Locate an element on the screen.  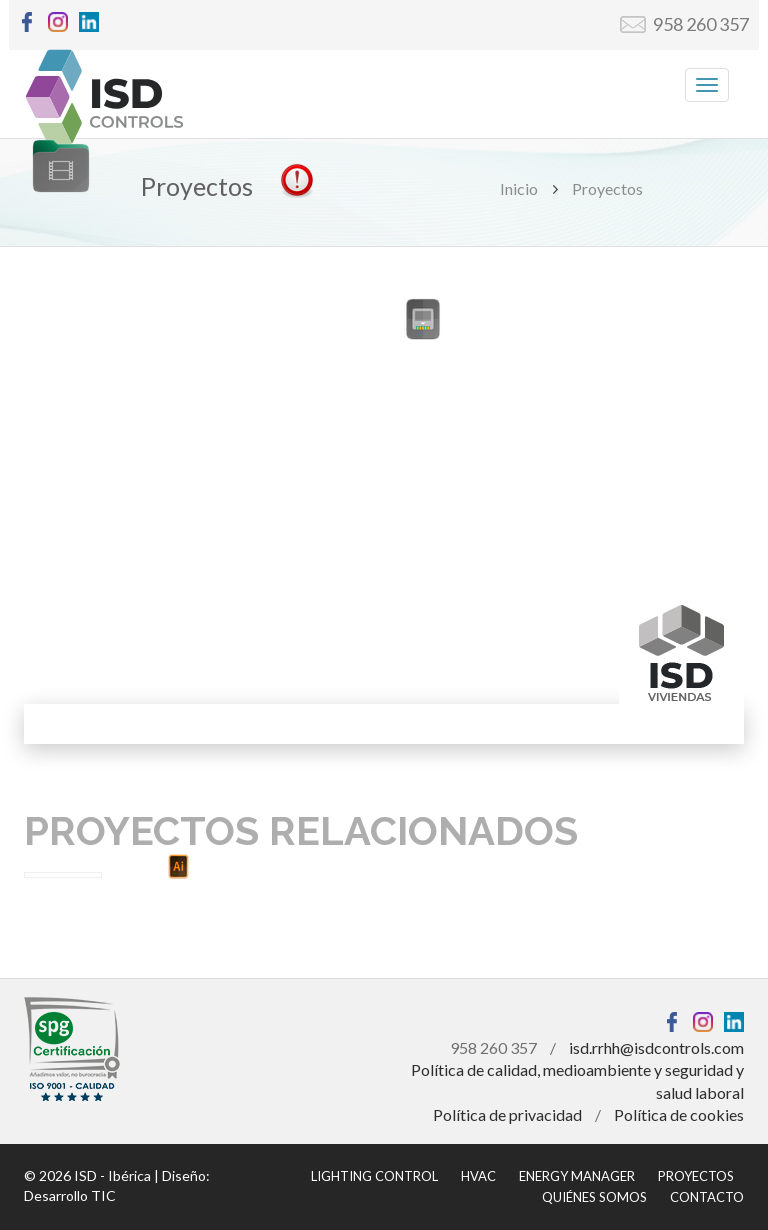
a sega genesis ROM file is located at coordinates (423, 319).